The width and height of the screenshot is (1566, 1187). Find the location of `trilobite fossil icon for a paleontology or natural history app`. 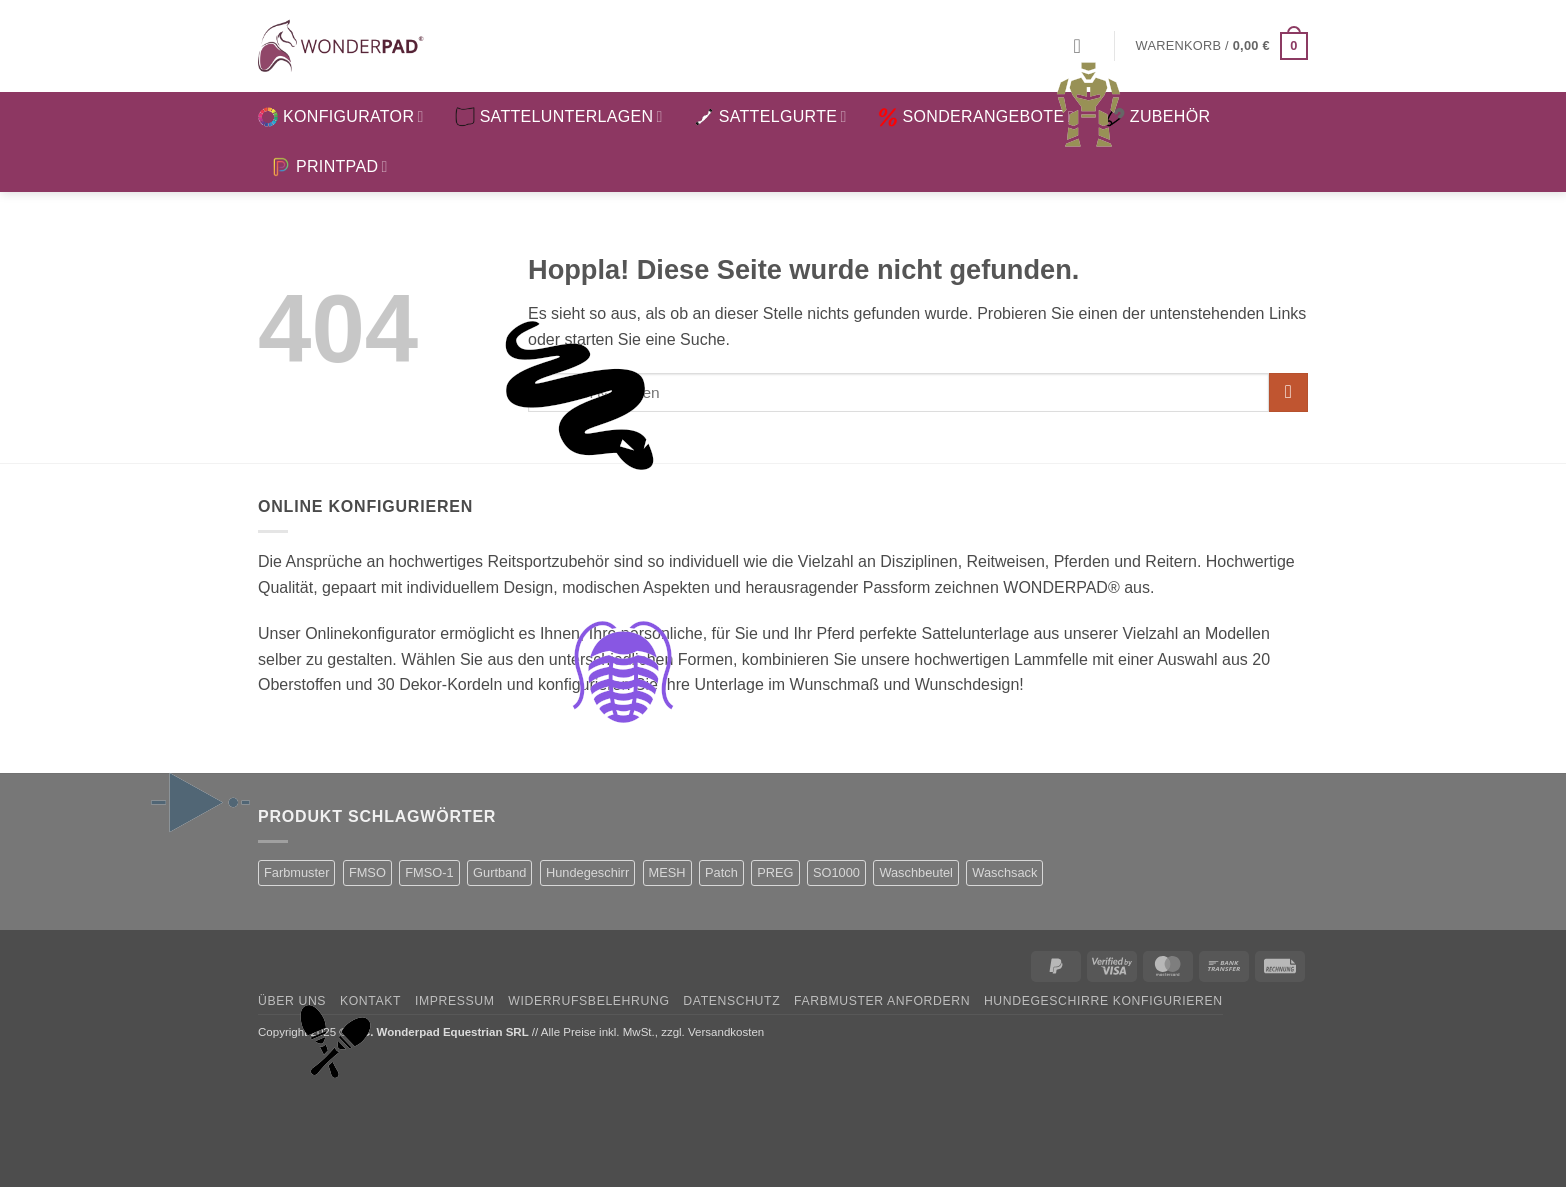

trilobite fossil icon for a paleontology or natural history app is located at coordinates (623, 672).